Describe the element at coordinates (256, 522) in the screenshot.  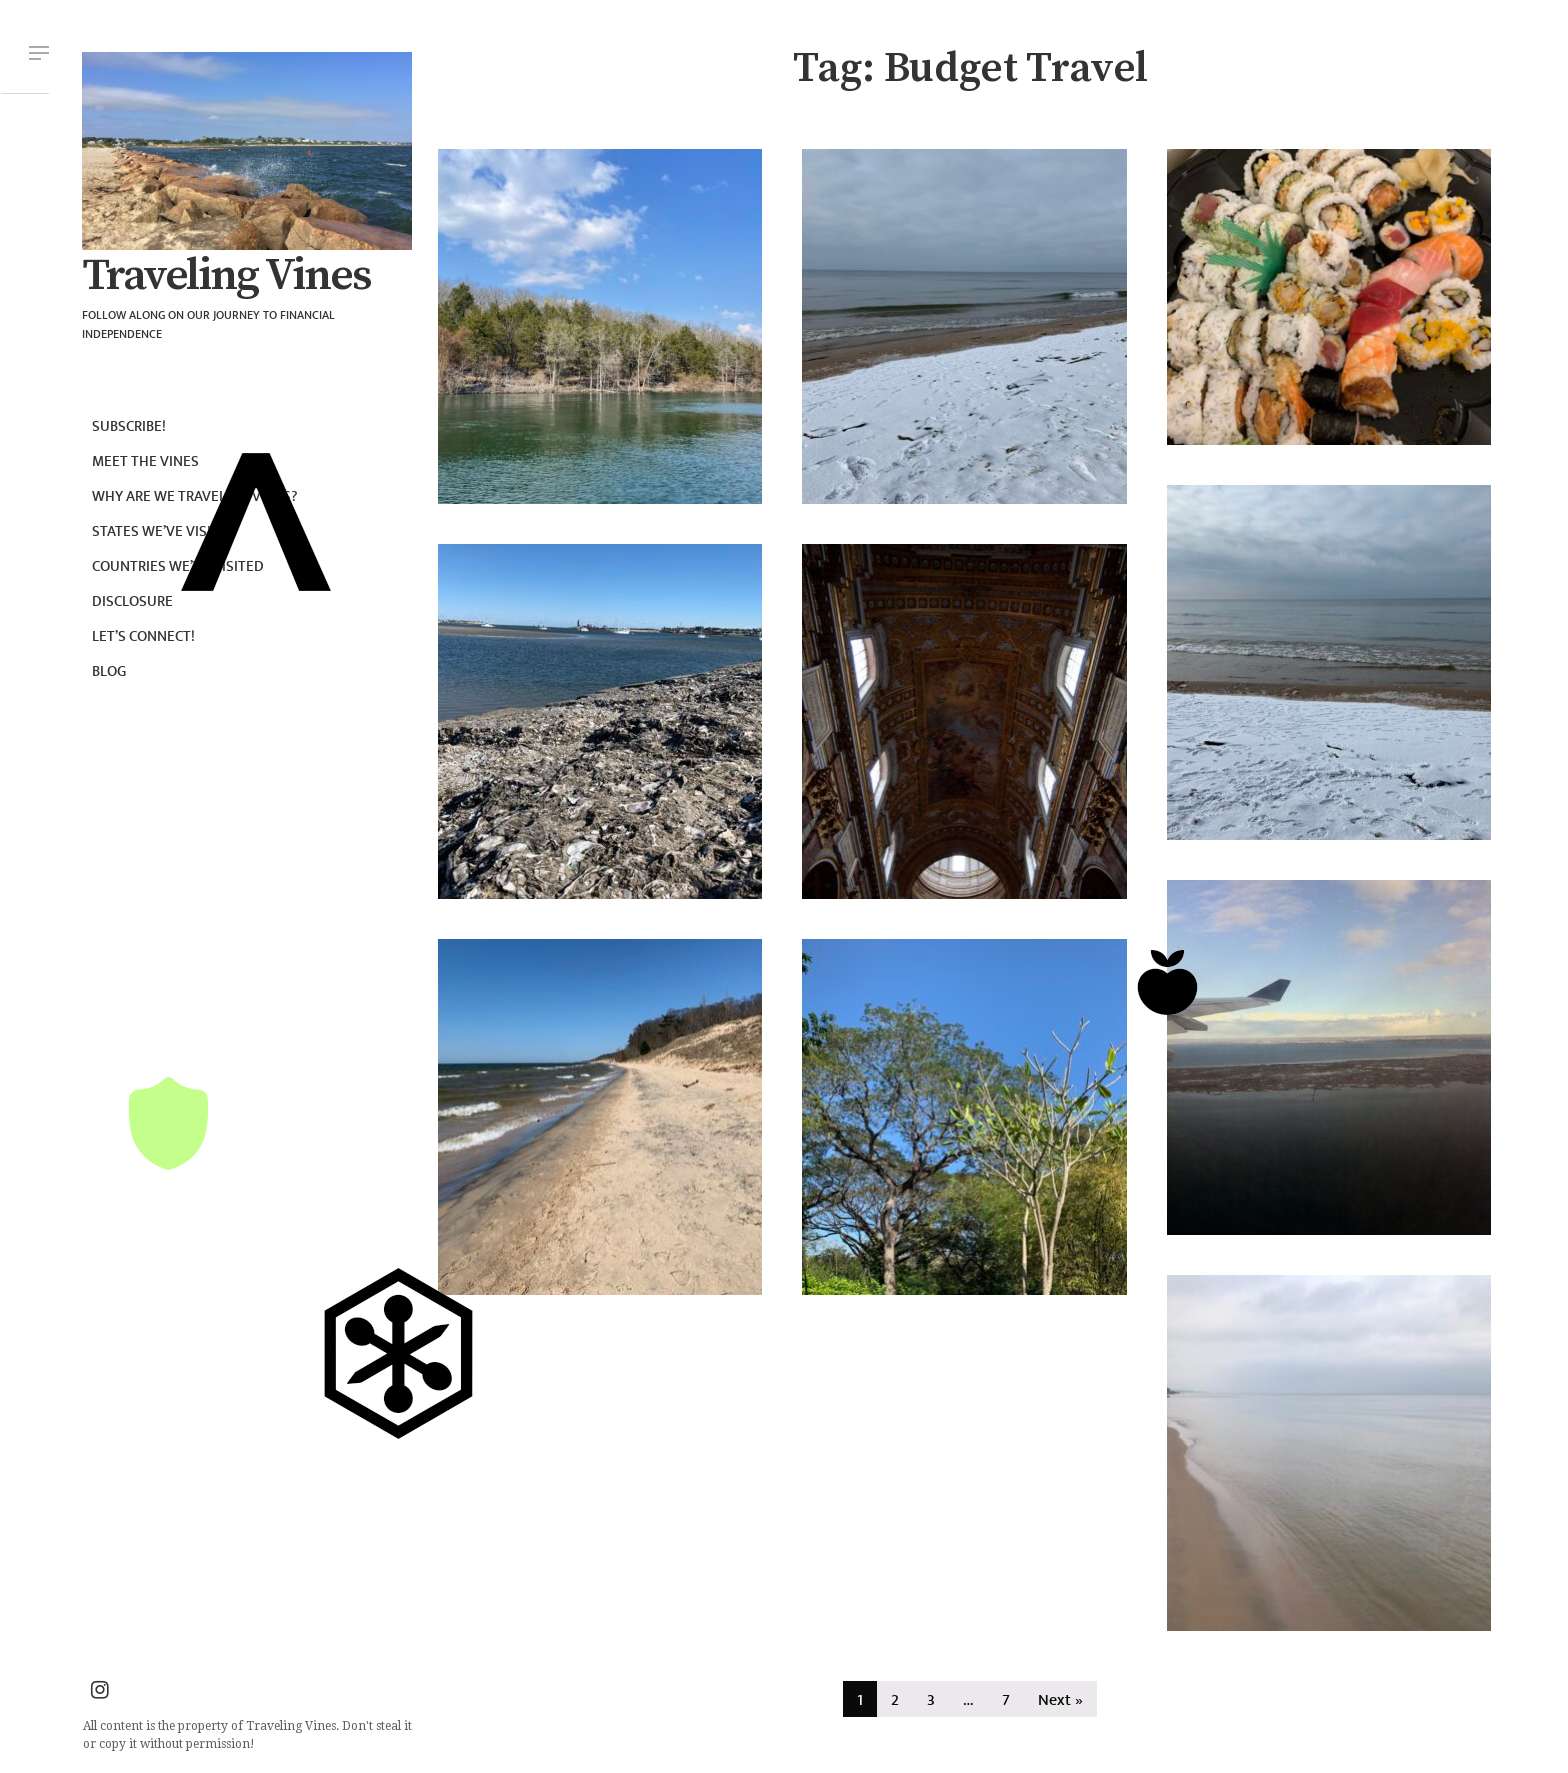
I see `visit teratail programming Q&A community` at that location.